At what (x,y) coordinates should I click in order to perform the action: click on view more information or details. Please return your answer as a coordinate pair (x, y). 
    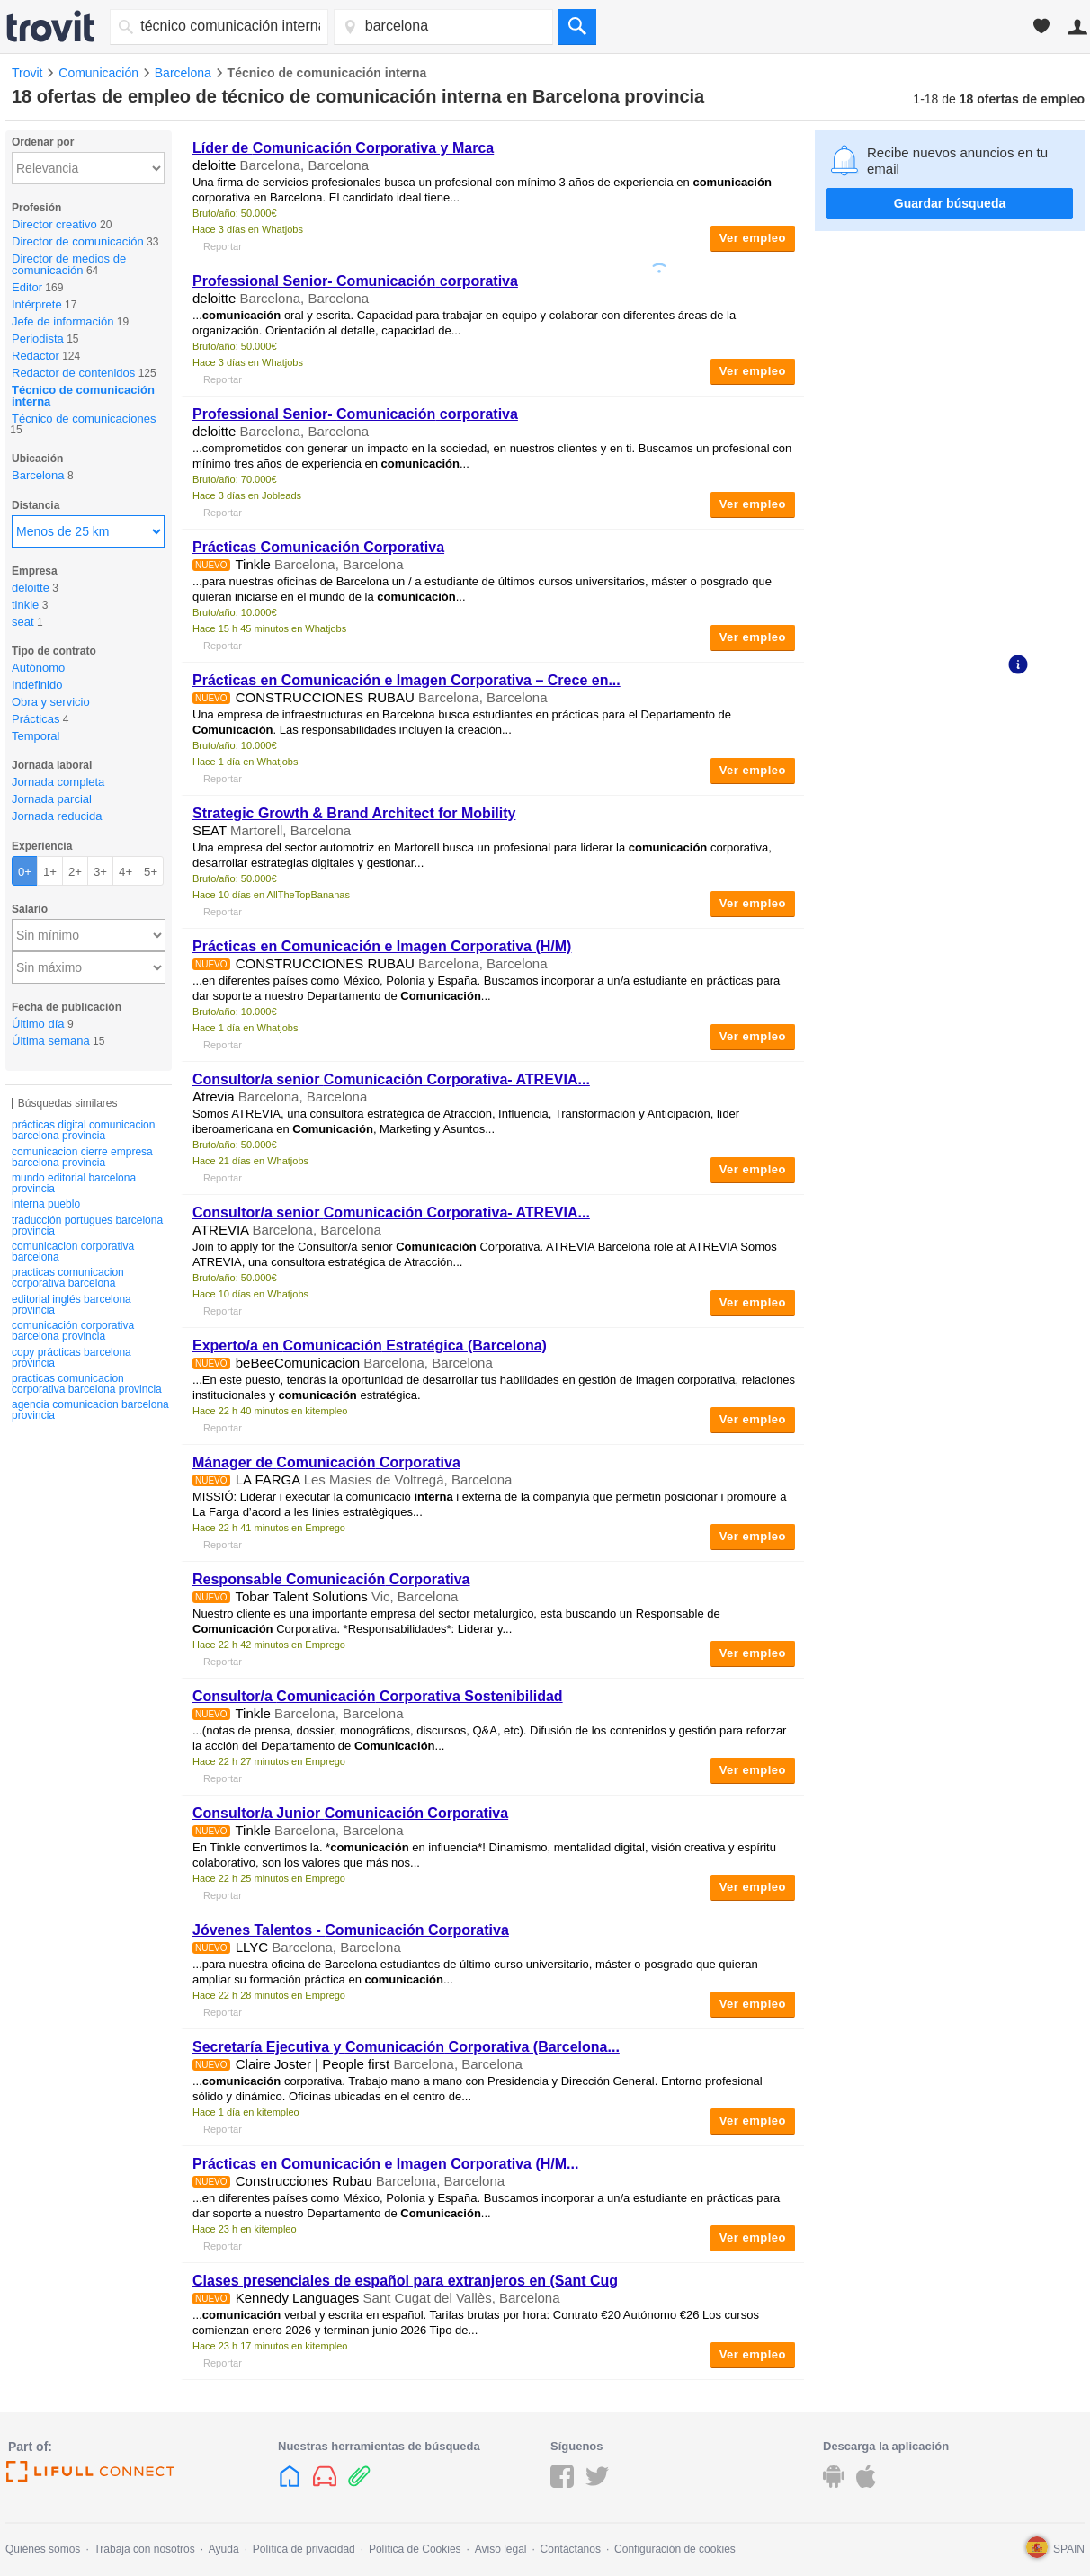
    Looking at the image, I should click on (1018, 664).